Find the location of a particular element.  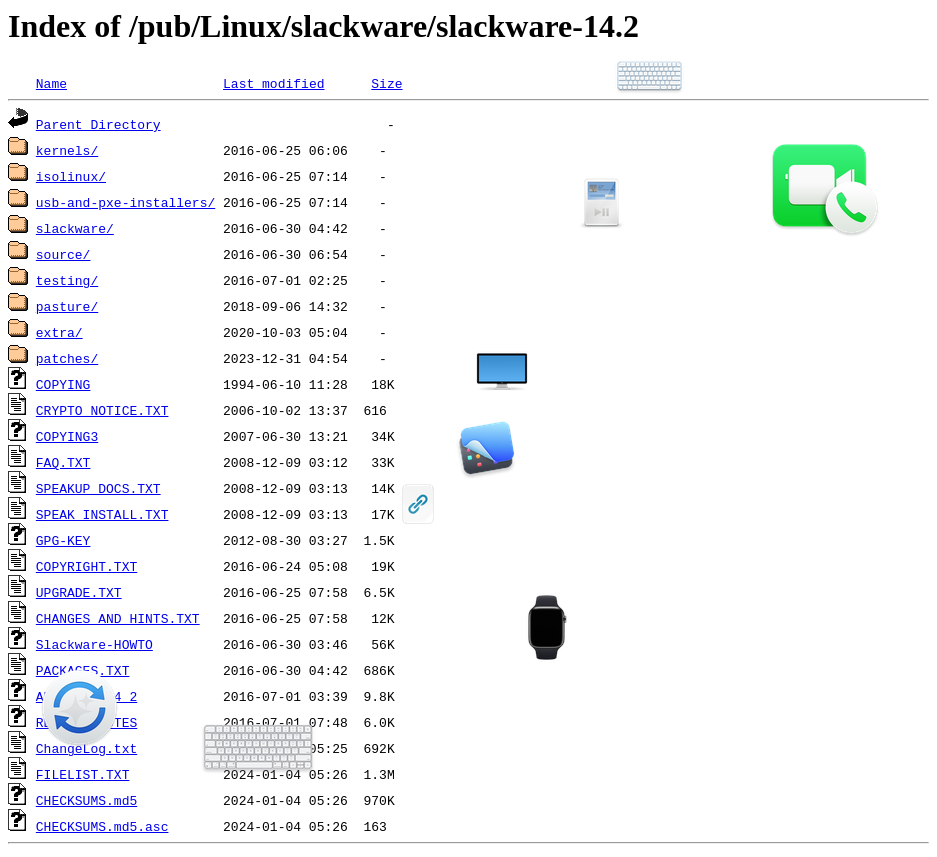

open media player application is located at coordinates (602, 203).